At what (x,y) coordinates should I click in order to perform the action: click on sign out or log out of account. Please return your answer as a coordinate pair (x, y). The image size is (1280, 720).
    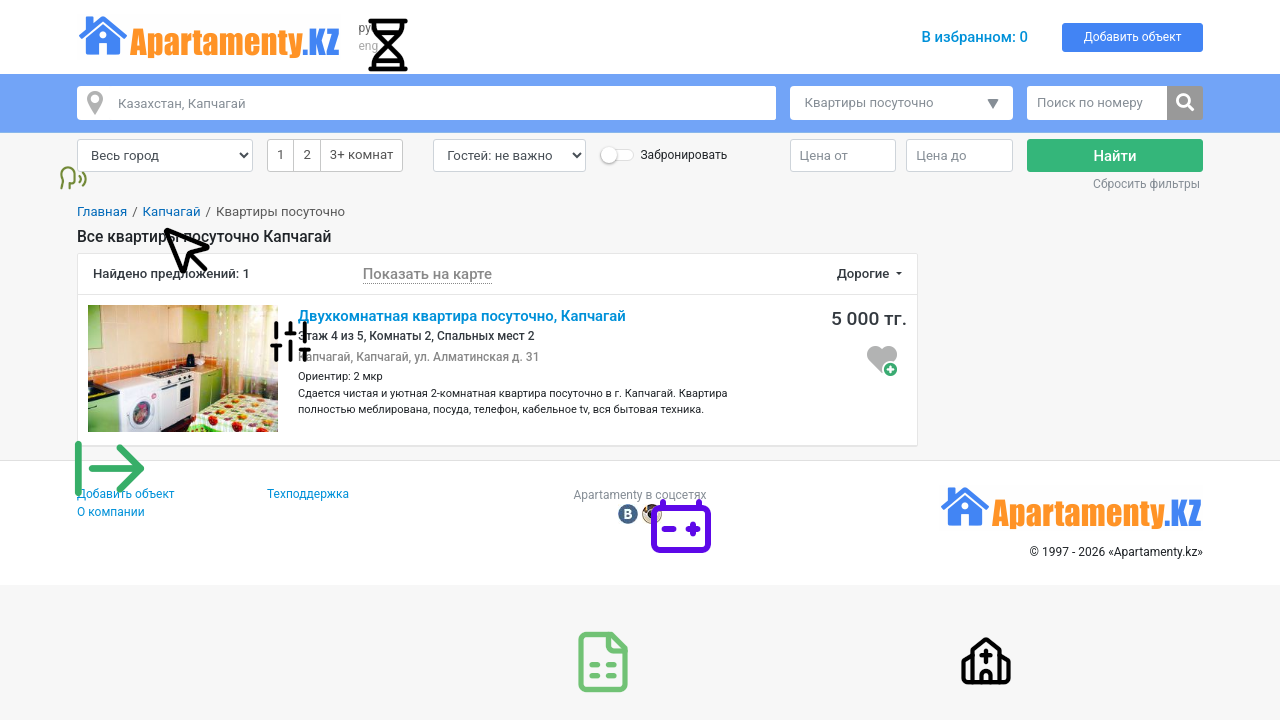
    Looking at the image, I should click on (109, 468).